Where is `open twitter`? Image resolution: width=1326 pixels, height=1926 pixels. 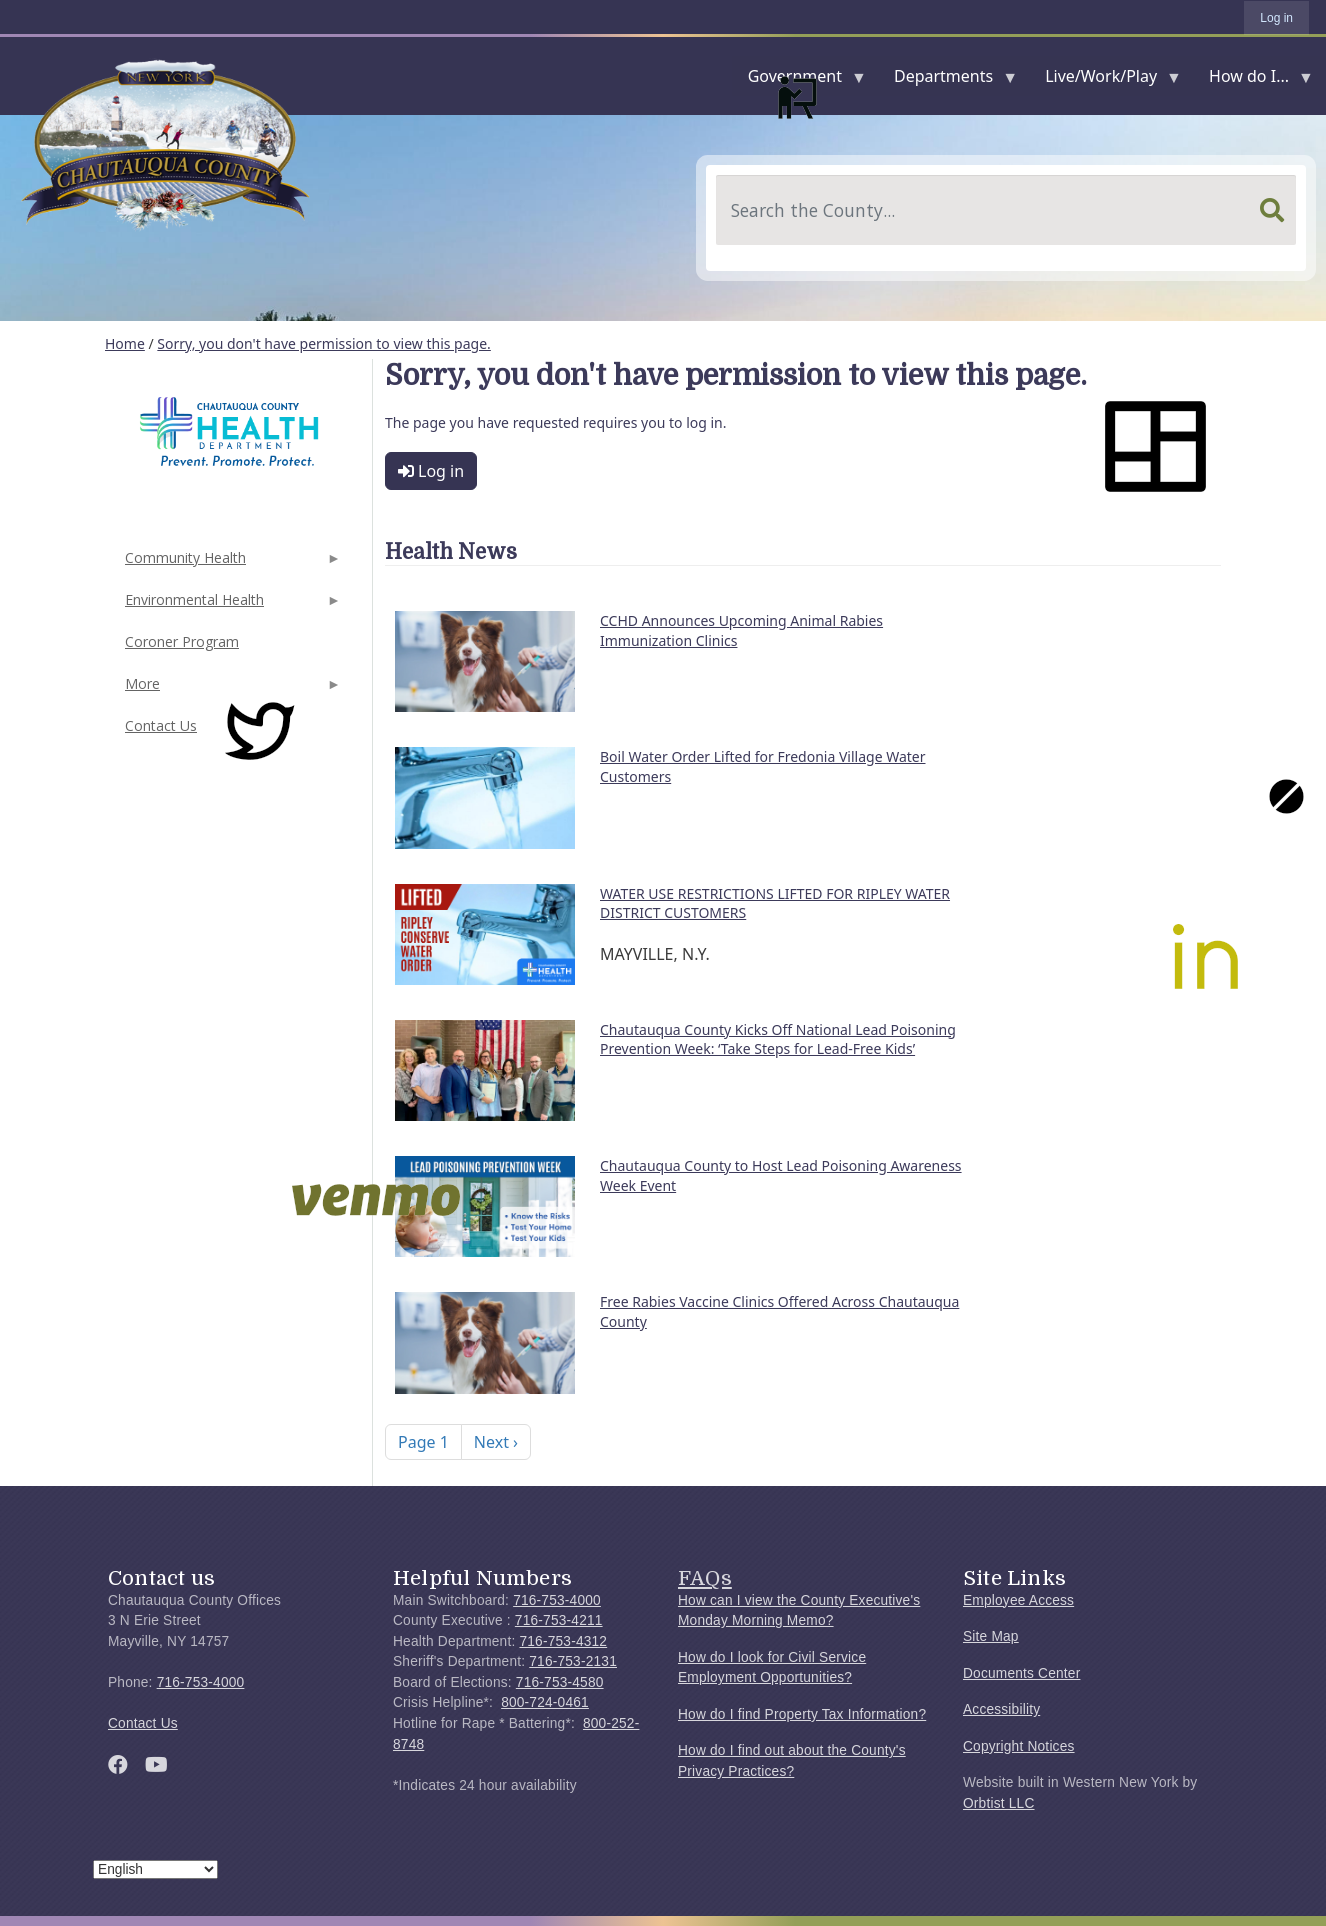
open twitter is located at coordinates (261, 731).